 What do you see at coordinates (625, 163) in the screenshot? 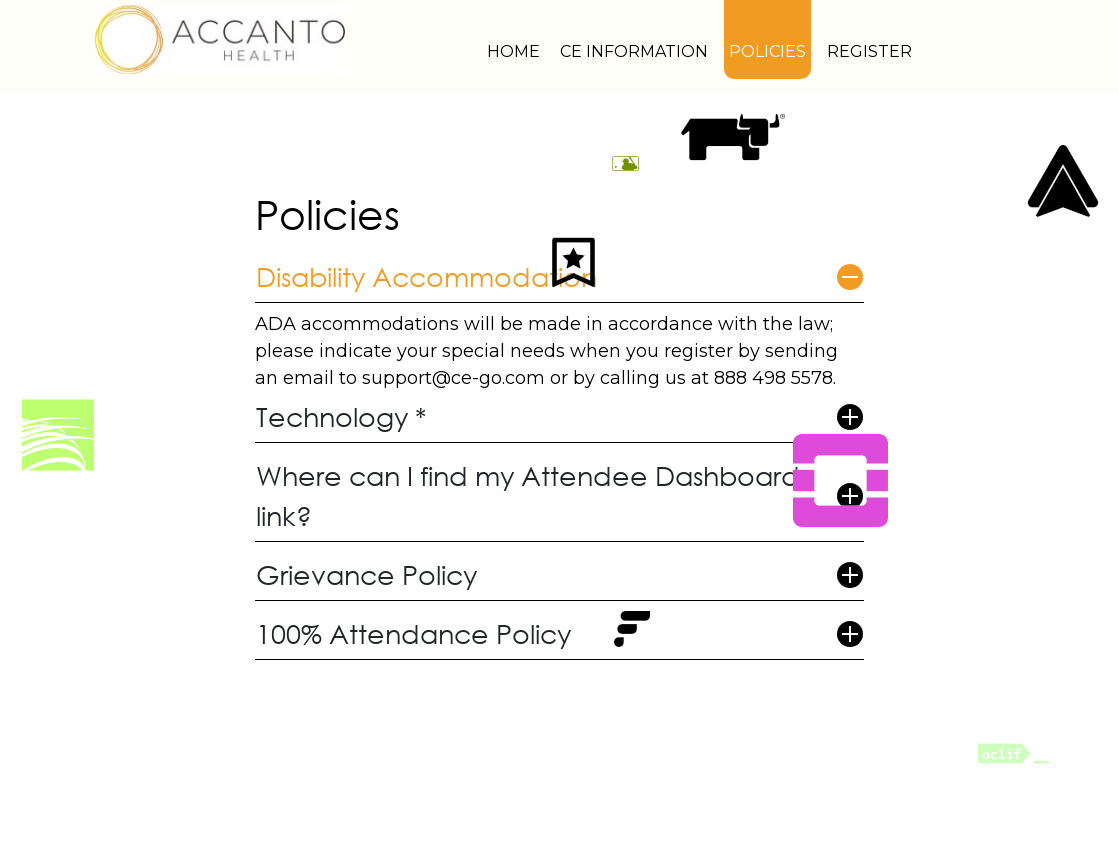
I see `open the MLB app` at bounding box center [625, 163].